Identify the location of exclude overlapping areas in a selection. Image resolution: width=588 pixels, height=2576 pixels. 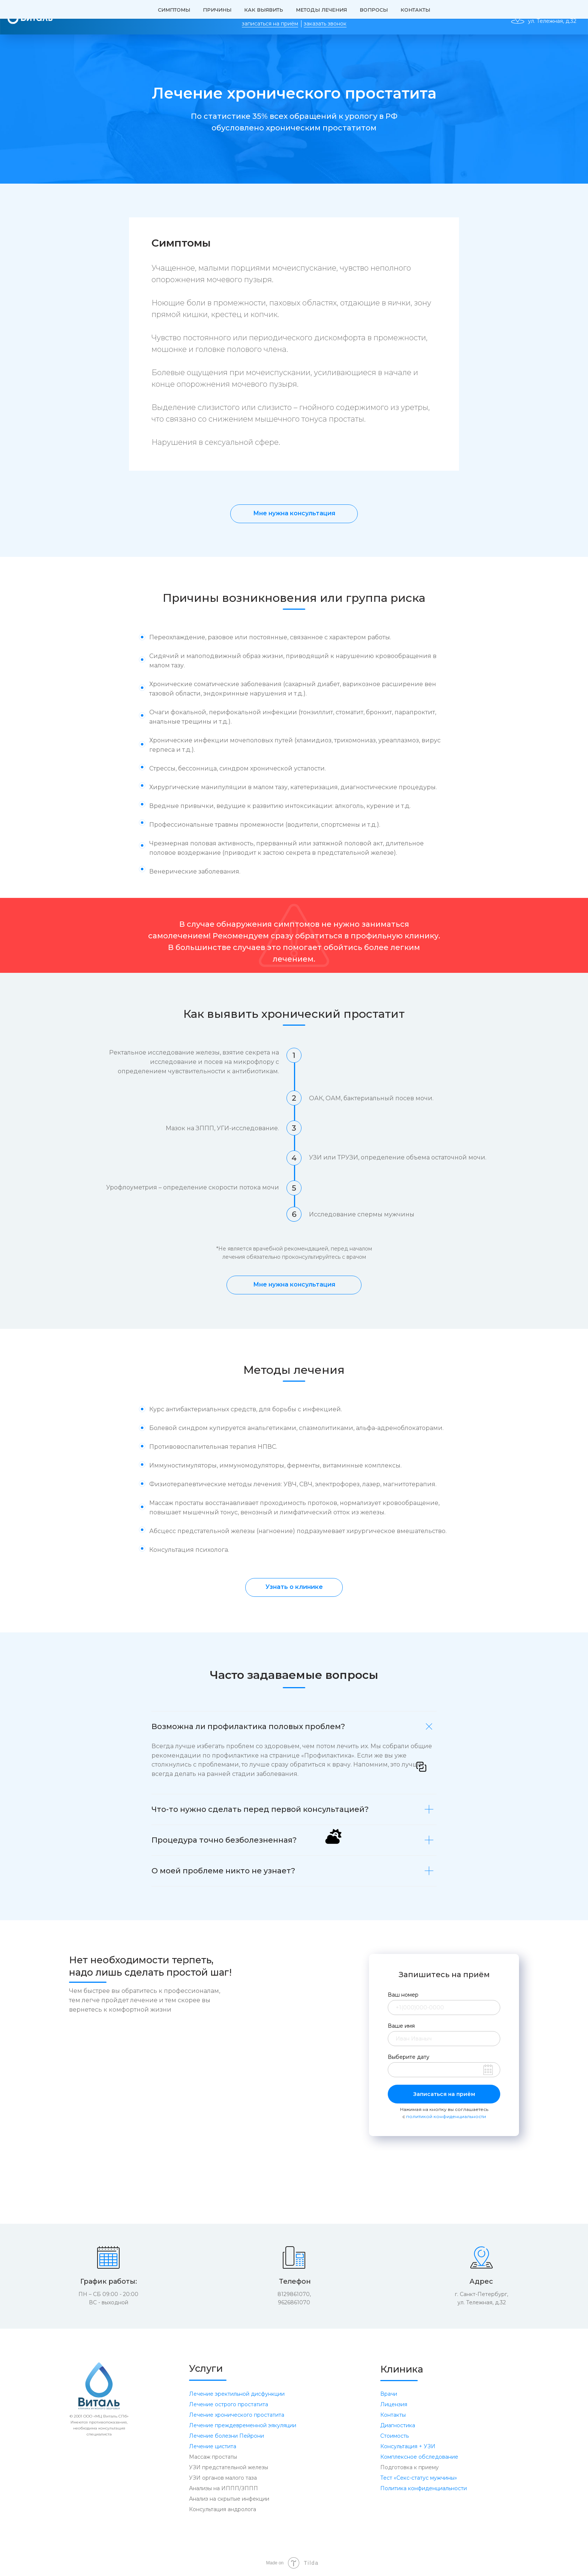
(421, 1767).